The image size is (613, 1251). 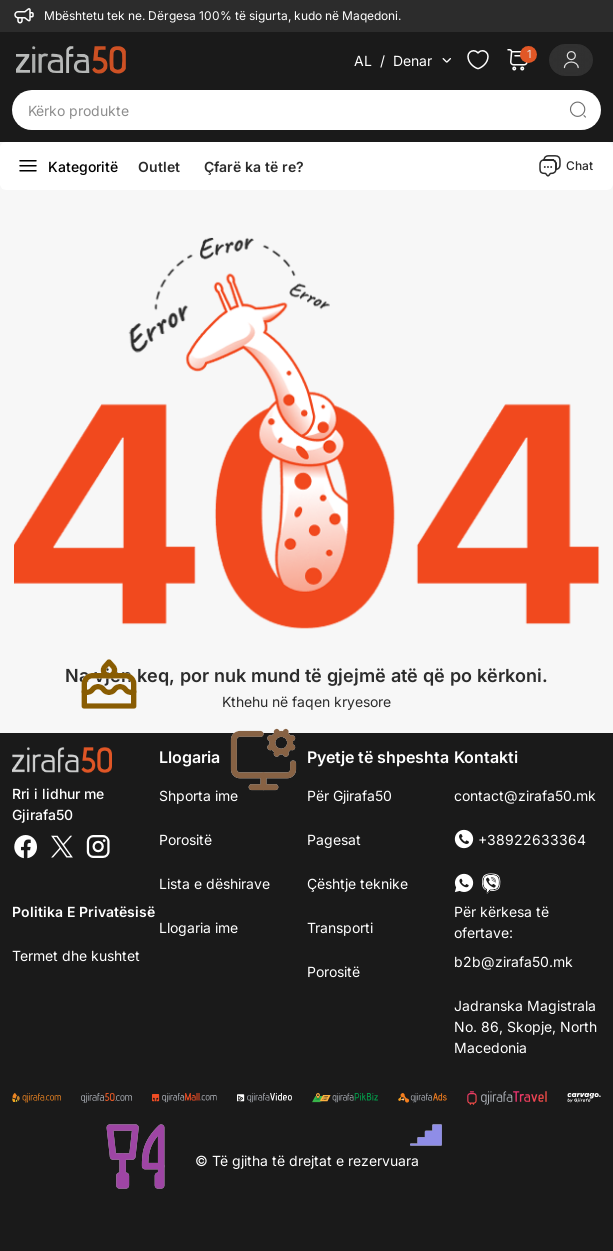 What do you see at coordinates (109, 684) in the screenshot?
I see `view birthday or celebration reminders` at bounding box center [109, 684].